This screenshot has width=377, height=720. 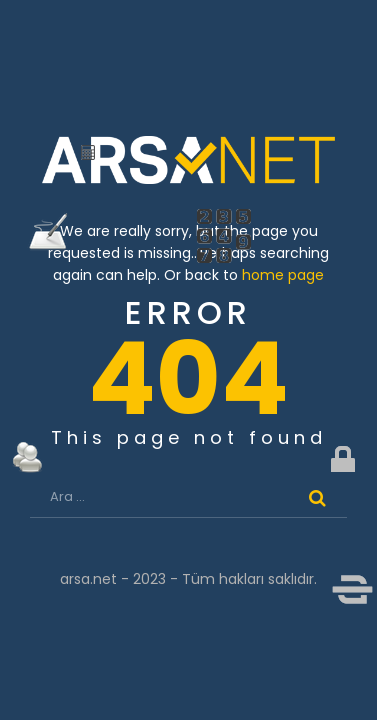 I want to click on apply strikethrough formatting to selected text, so click(x=352, y=589).